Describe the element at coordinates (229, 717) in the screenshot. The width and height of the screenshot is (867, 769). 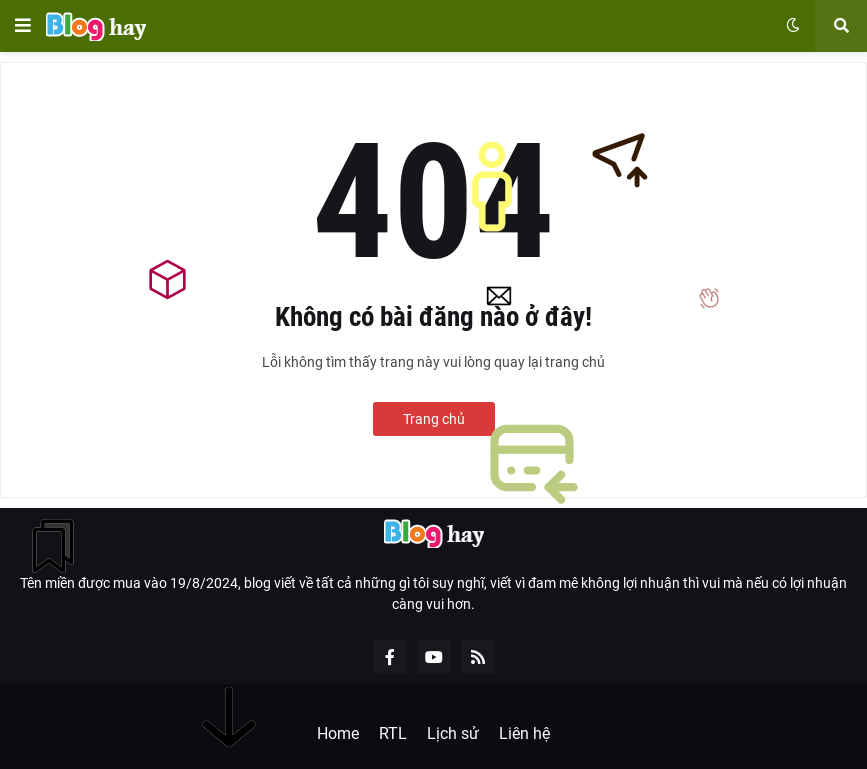
I see `scroll down or view more content` at that location.